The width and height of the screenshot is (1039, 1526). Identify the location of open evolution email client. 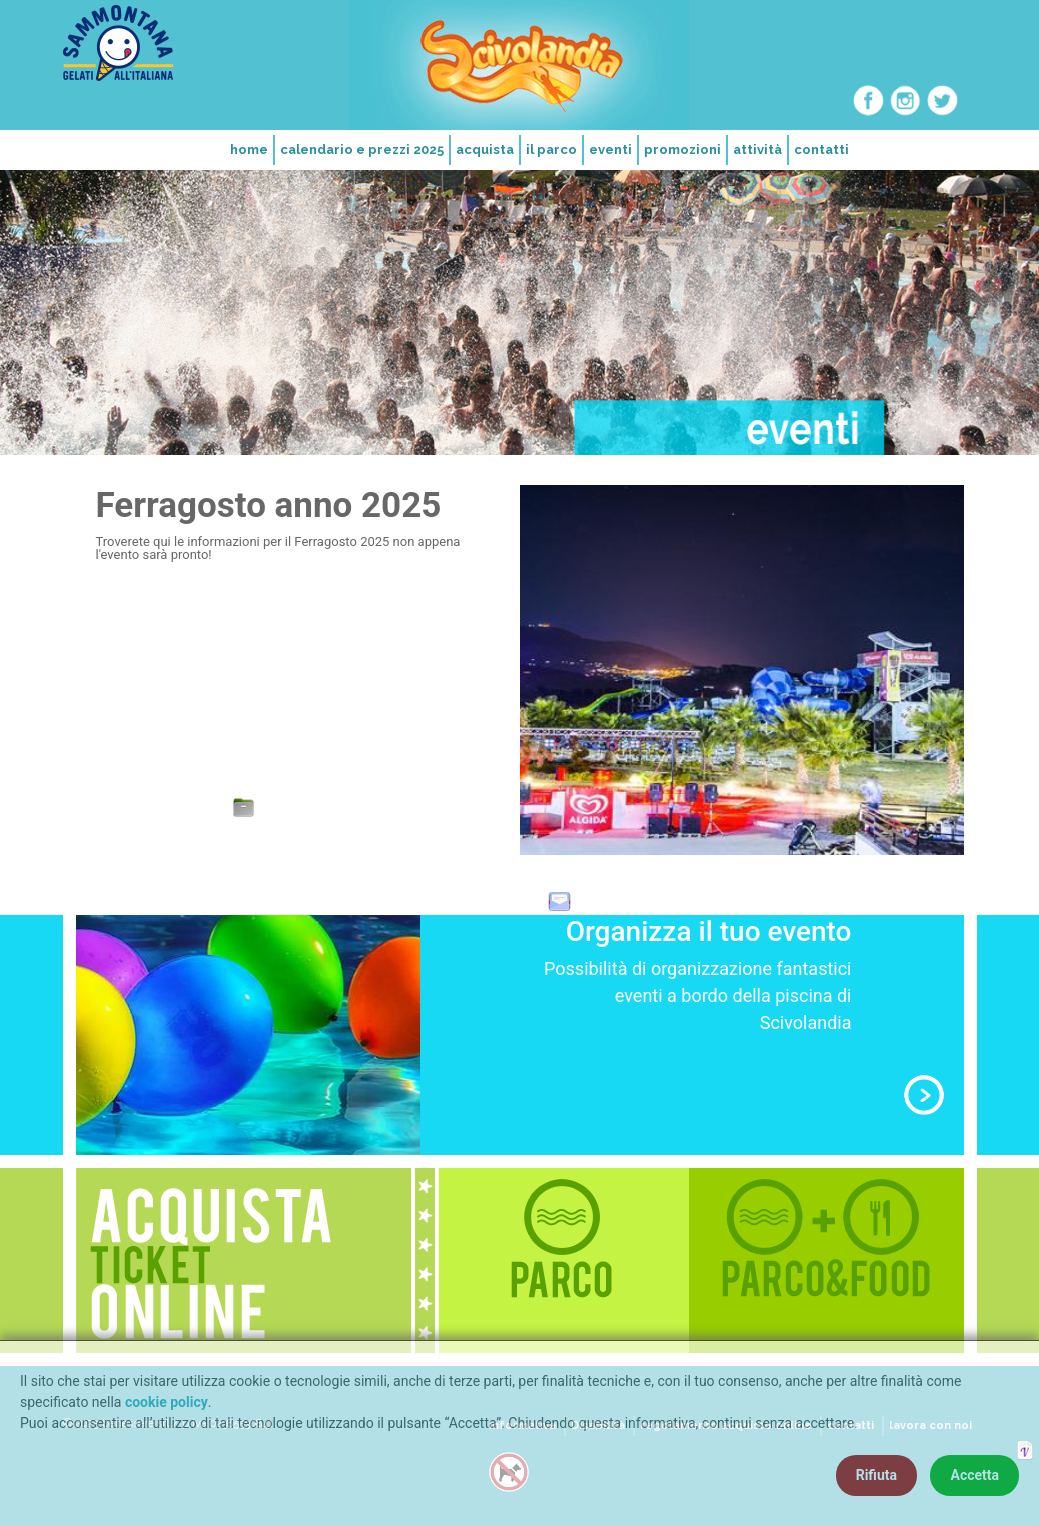
(559, 901).